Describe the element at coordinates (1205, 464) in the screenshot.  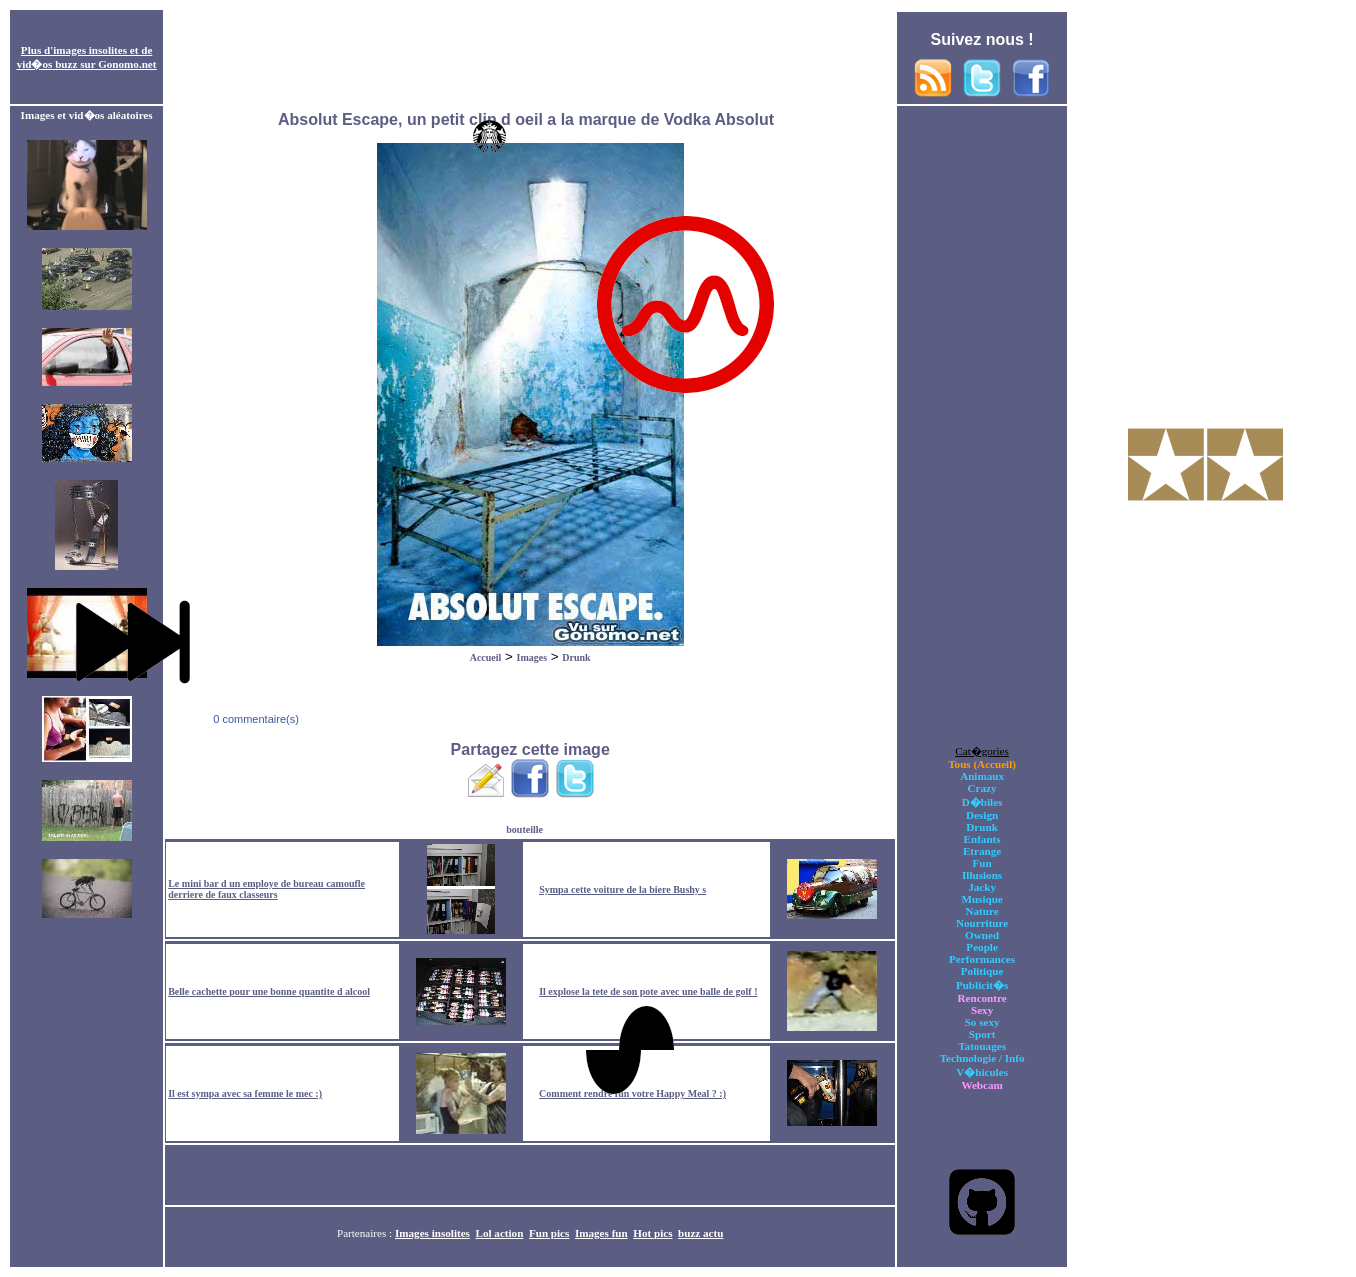
I see `tamiya brand logo` at that location.